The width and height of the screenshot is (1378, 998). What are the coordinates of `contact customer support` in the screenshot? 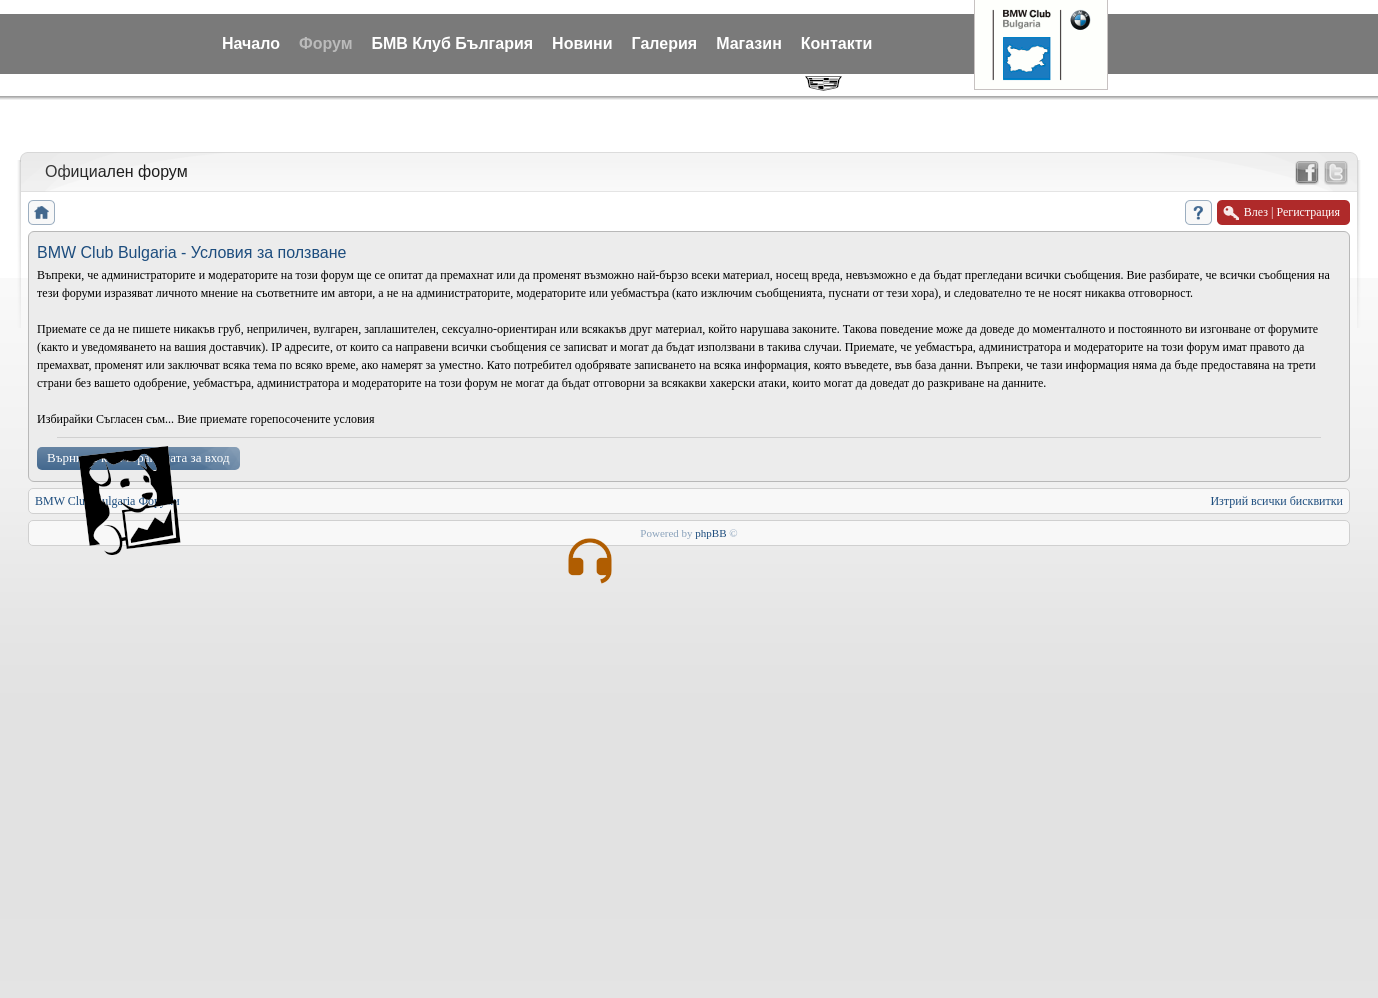 It's located at (590, 560).